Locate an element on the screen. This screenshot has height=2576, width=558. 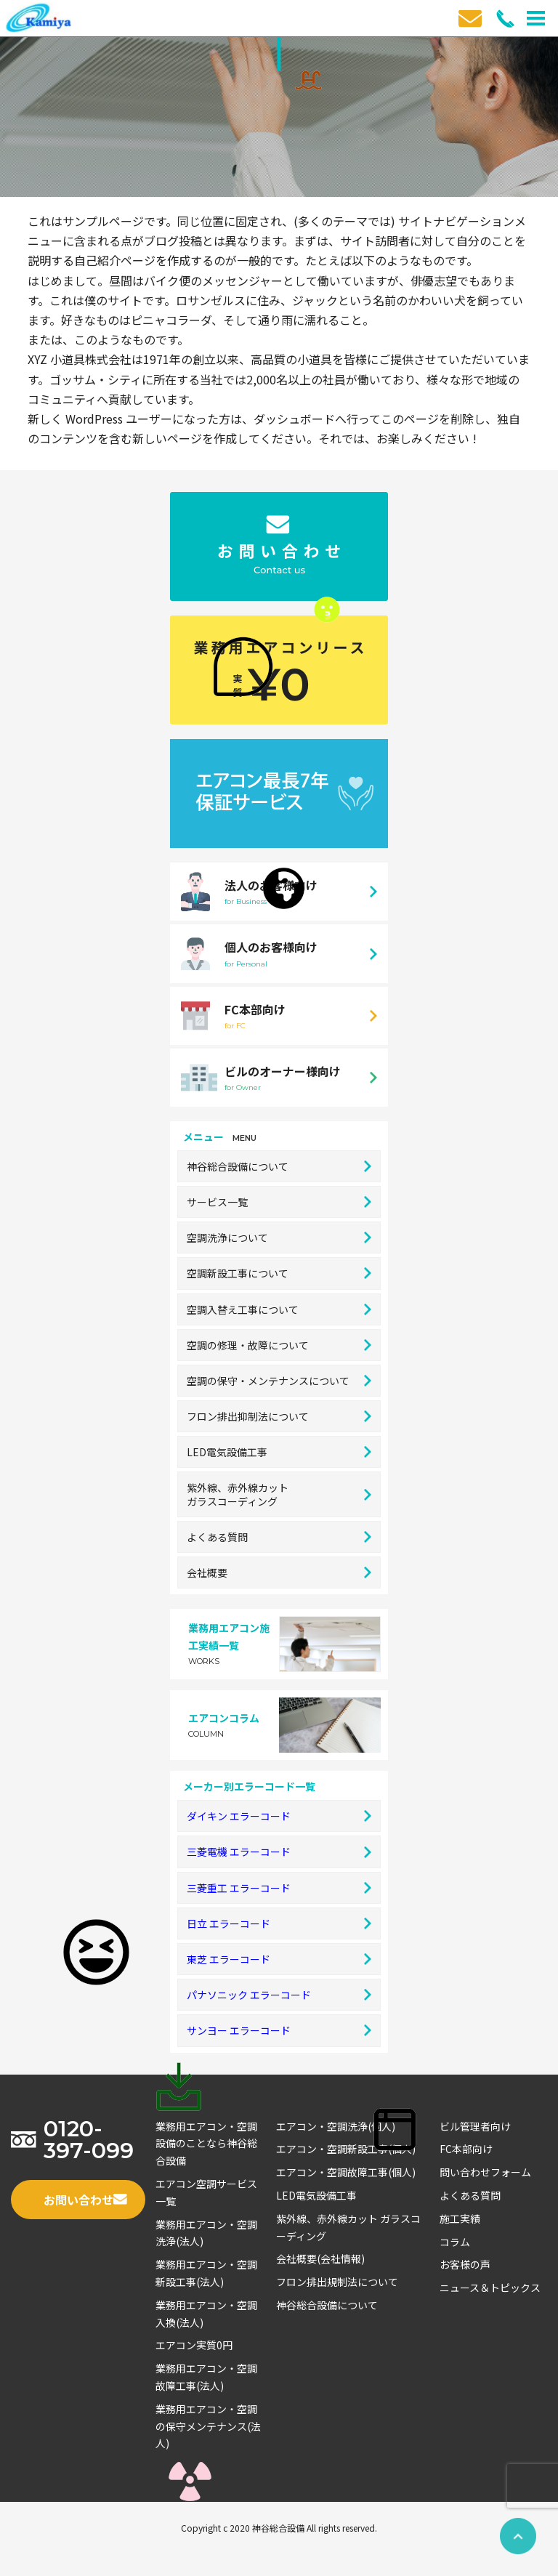
access swimming pool facilities is located at coordinates (308, 80).